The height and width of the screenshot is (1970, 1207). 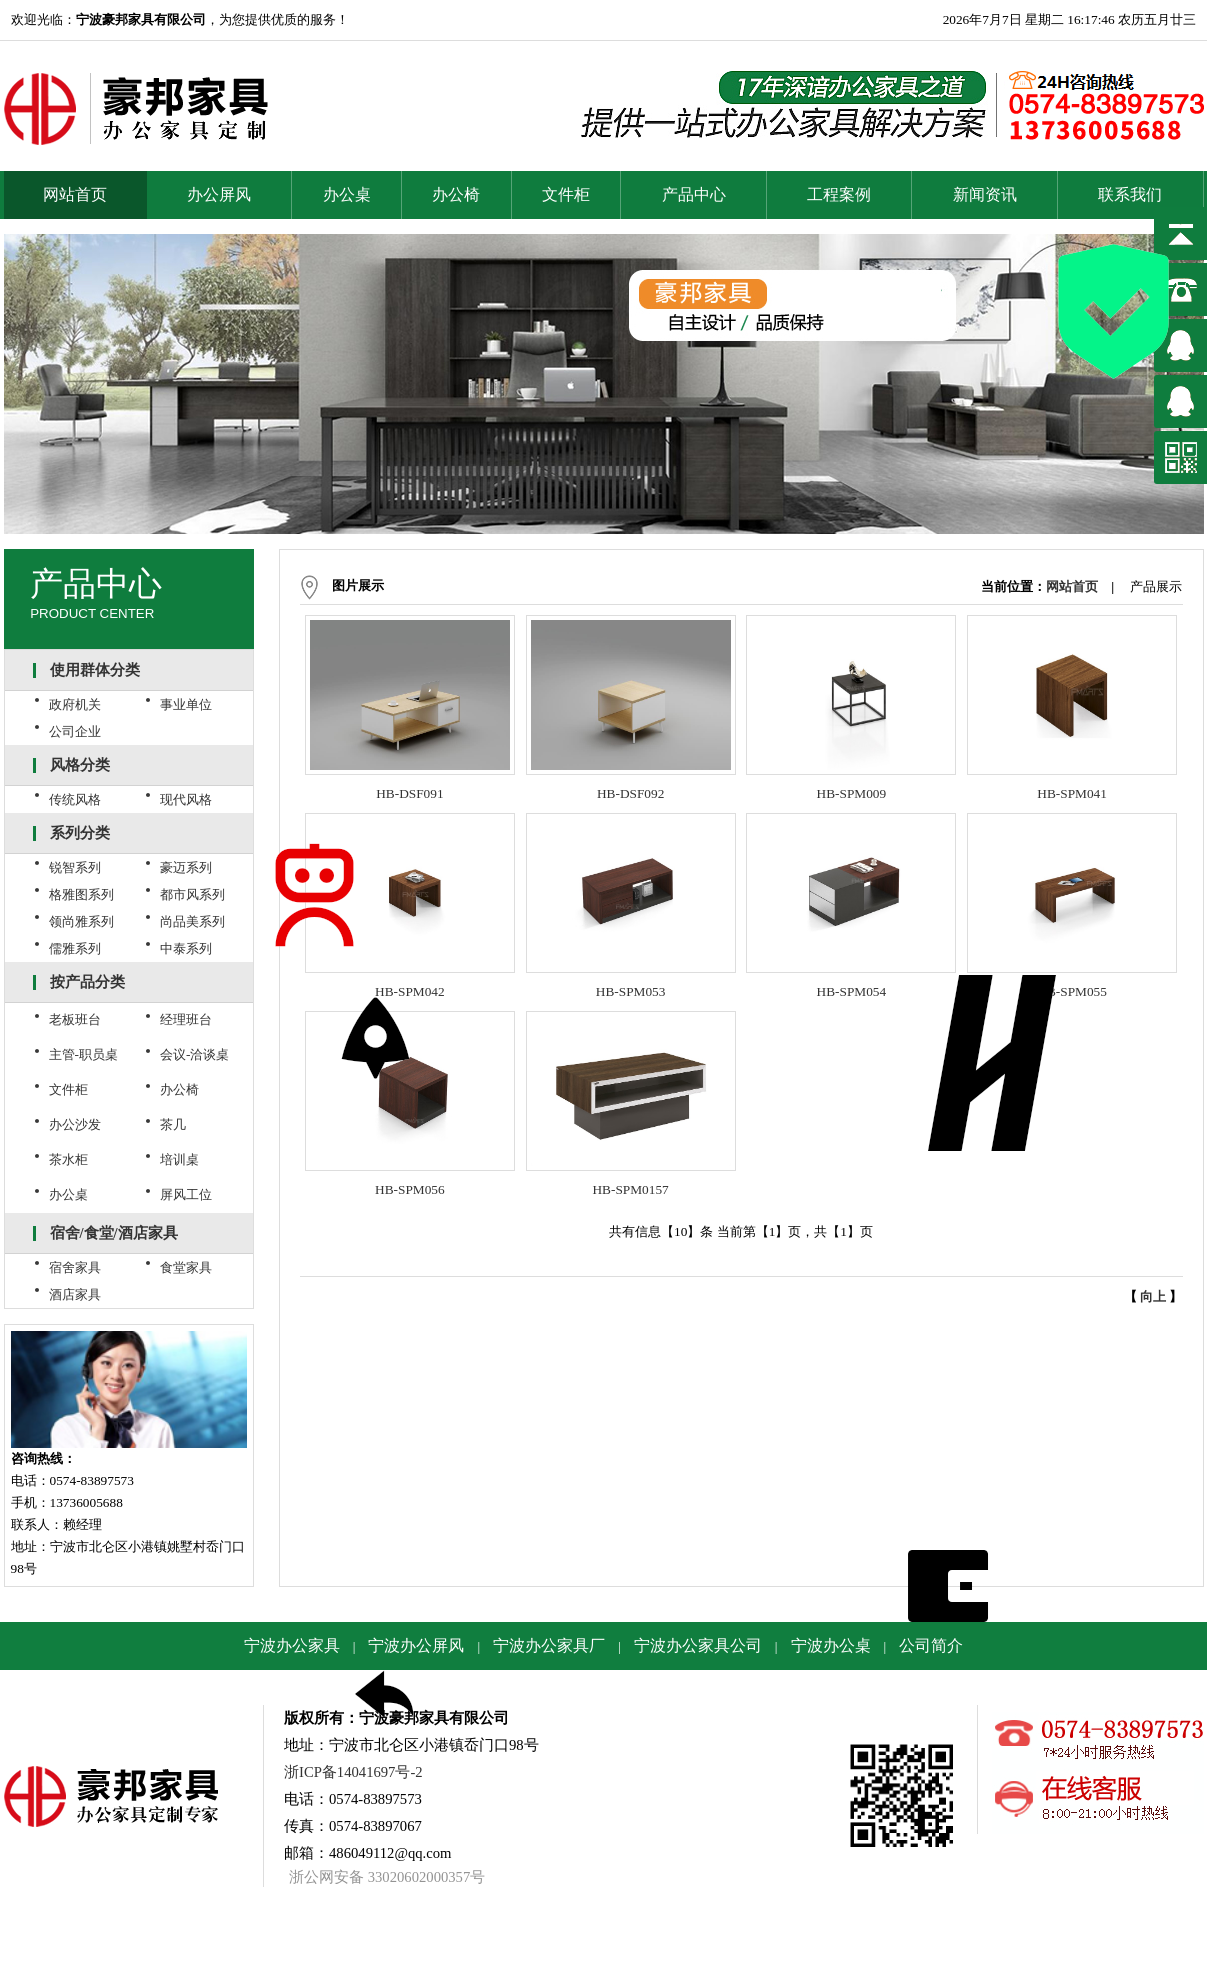 I want to click on launch or start an application, so click(x=375, y=1036).